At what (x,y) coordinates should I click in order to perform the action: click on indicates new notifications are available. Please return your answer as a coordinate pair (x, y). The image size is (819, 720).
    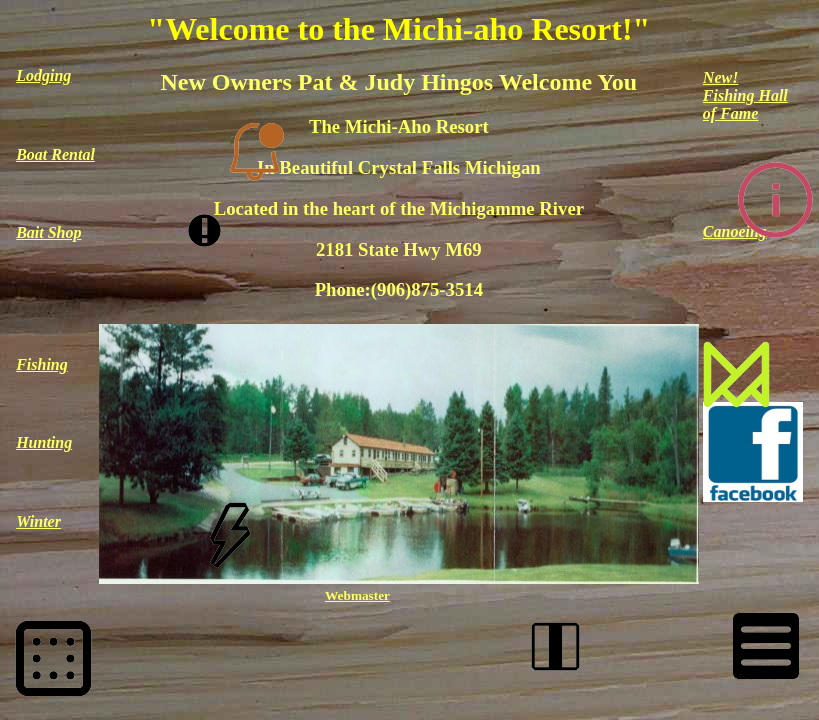
    Looking at the image, I should click on (255, 152).